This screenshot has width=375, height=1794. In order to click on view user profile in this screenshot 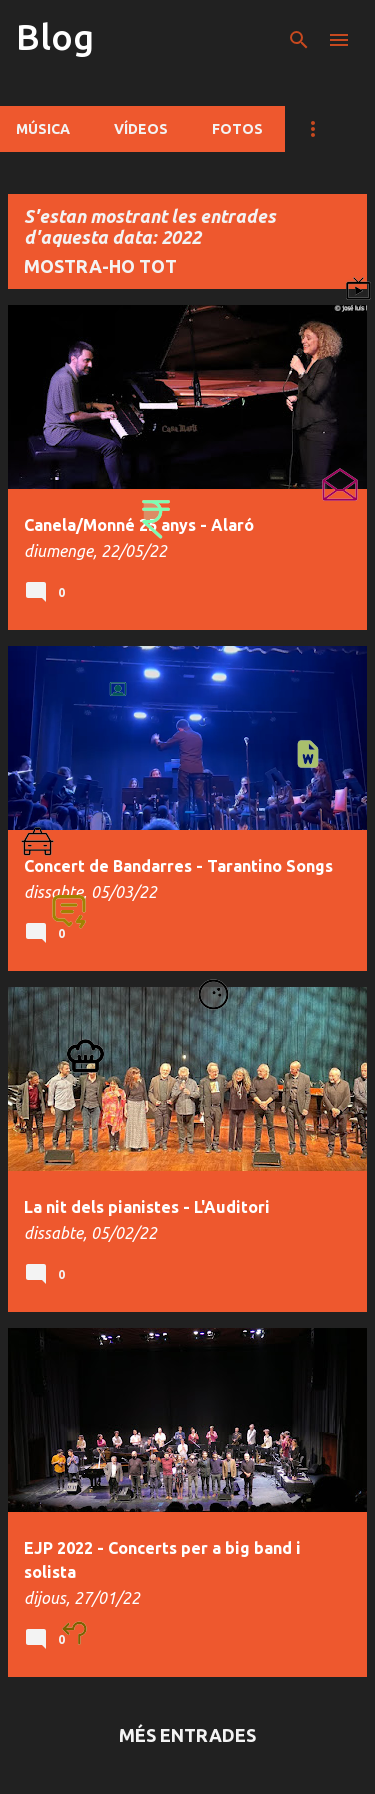, I will do `click(118, 689)`.